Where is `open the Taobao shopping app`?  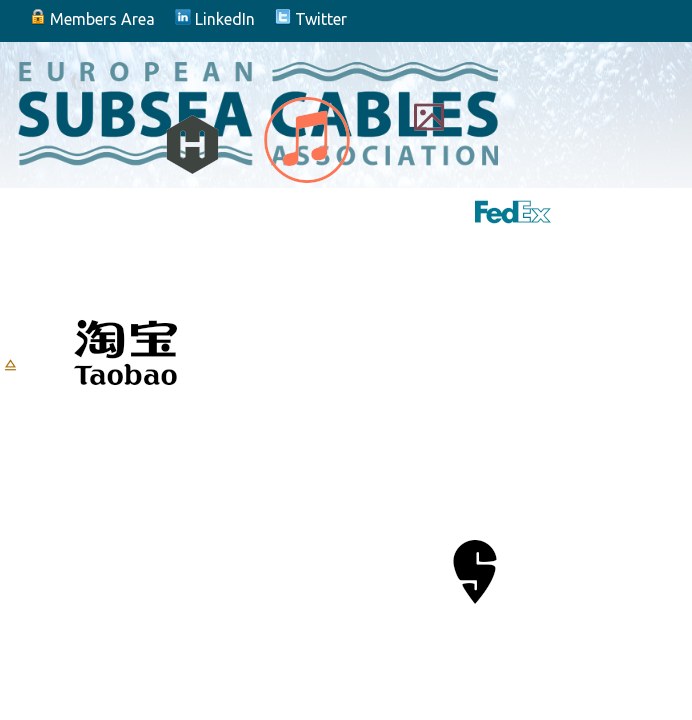 open the Taobao shopping app is located at coordinates (125, 352).